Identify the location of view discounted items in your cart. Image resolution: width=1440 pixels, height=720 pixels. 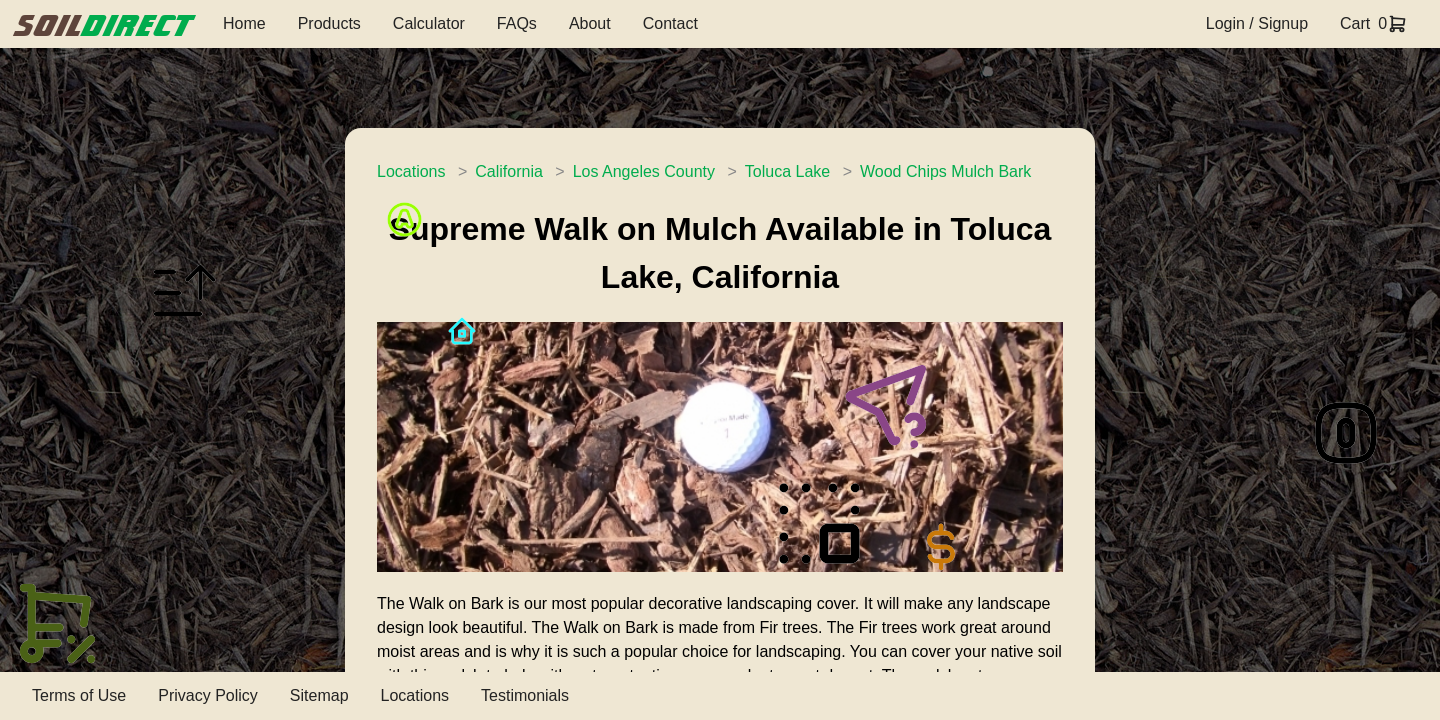
(55, 623).